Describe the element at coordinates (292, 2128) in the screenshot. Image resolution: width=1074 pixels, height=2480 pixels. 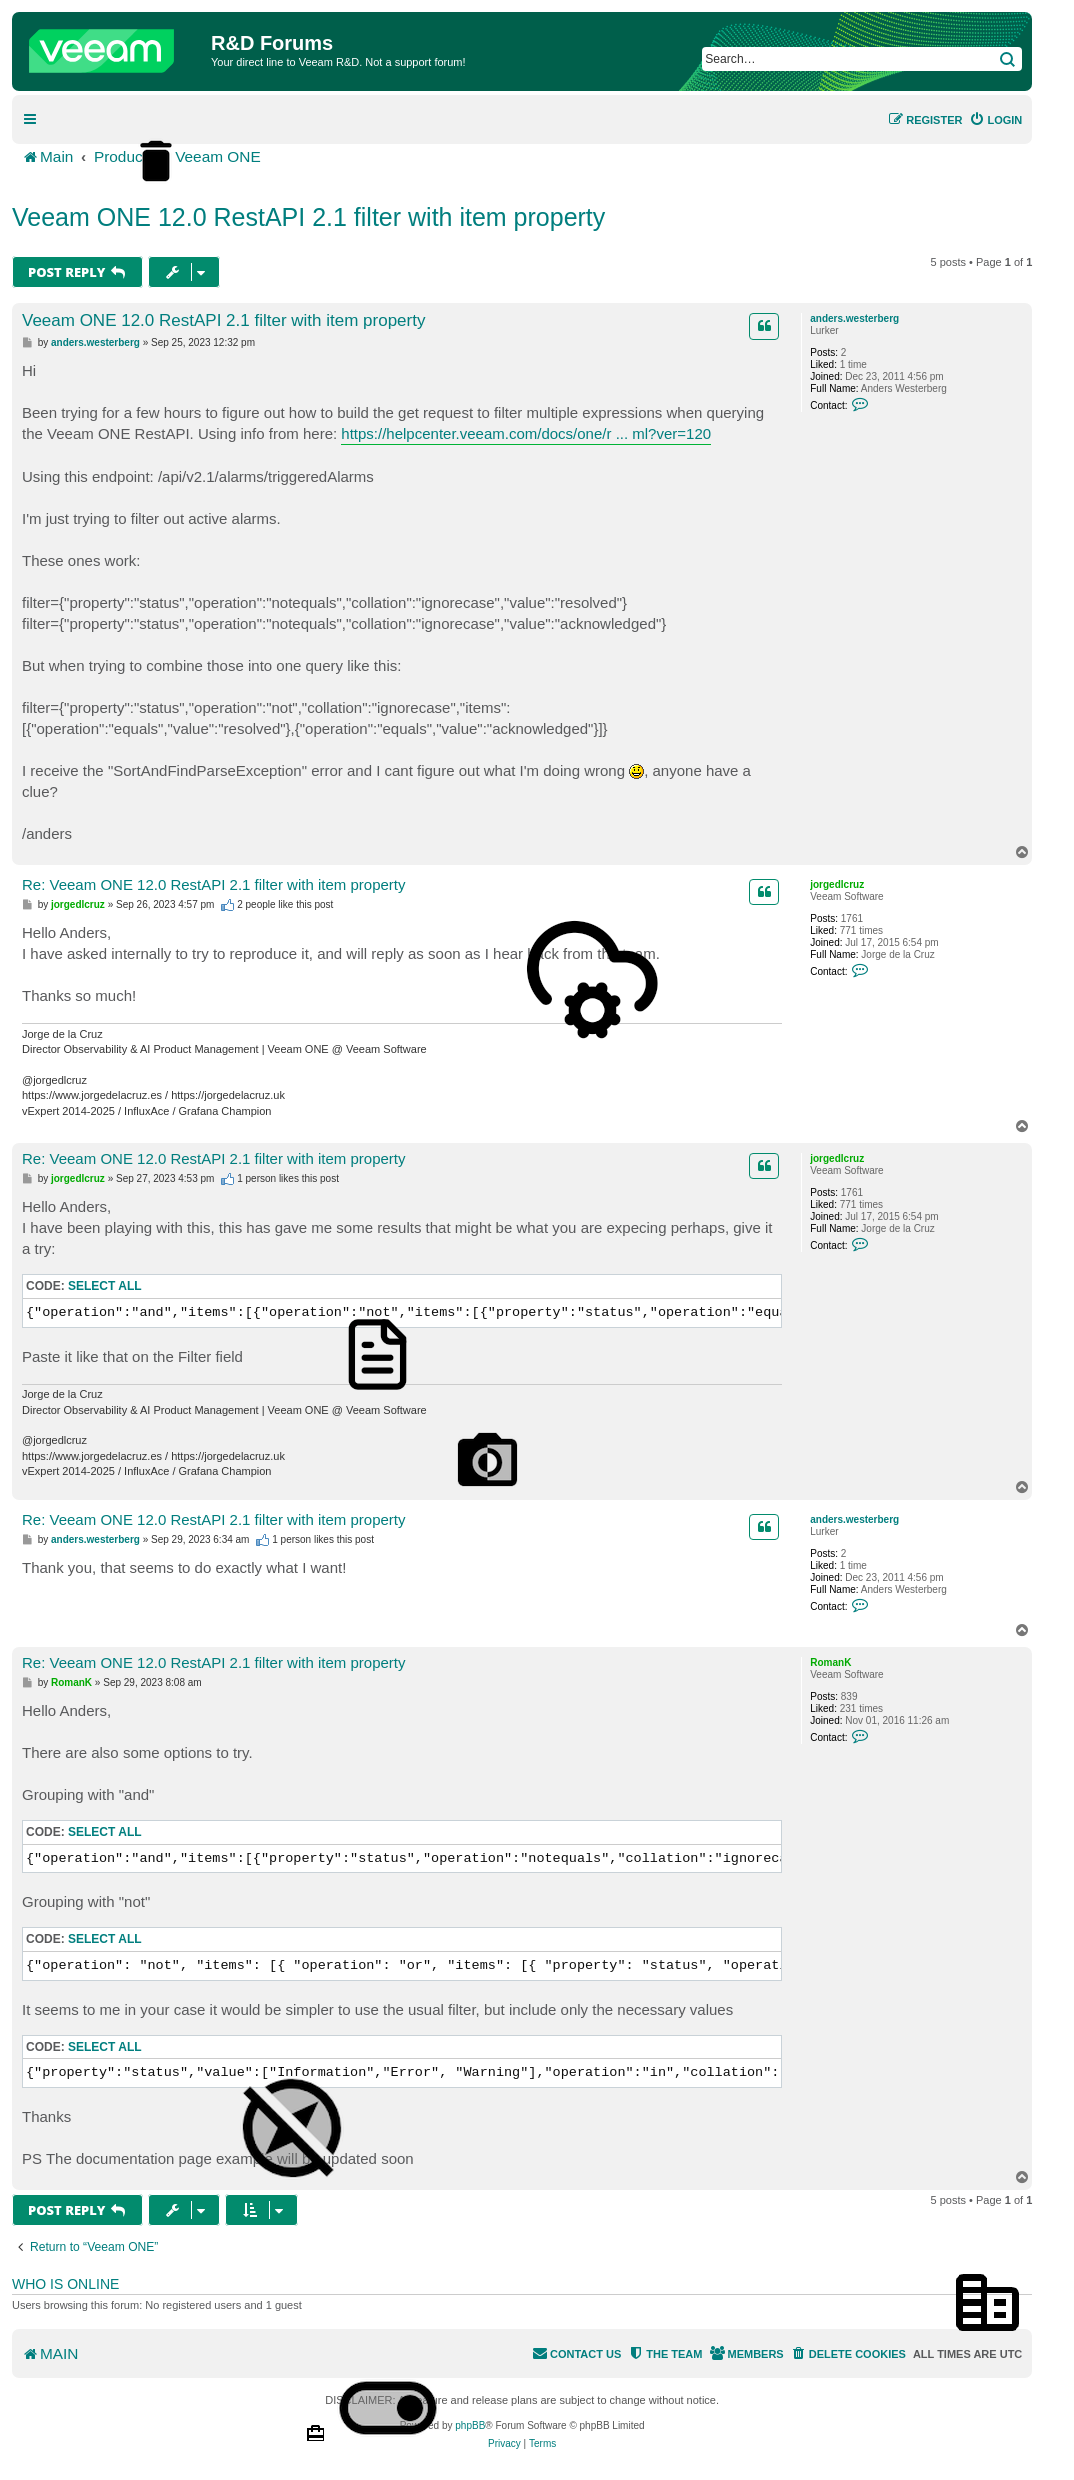
I see `disable compass or navigation mode` at that location.